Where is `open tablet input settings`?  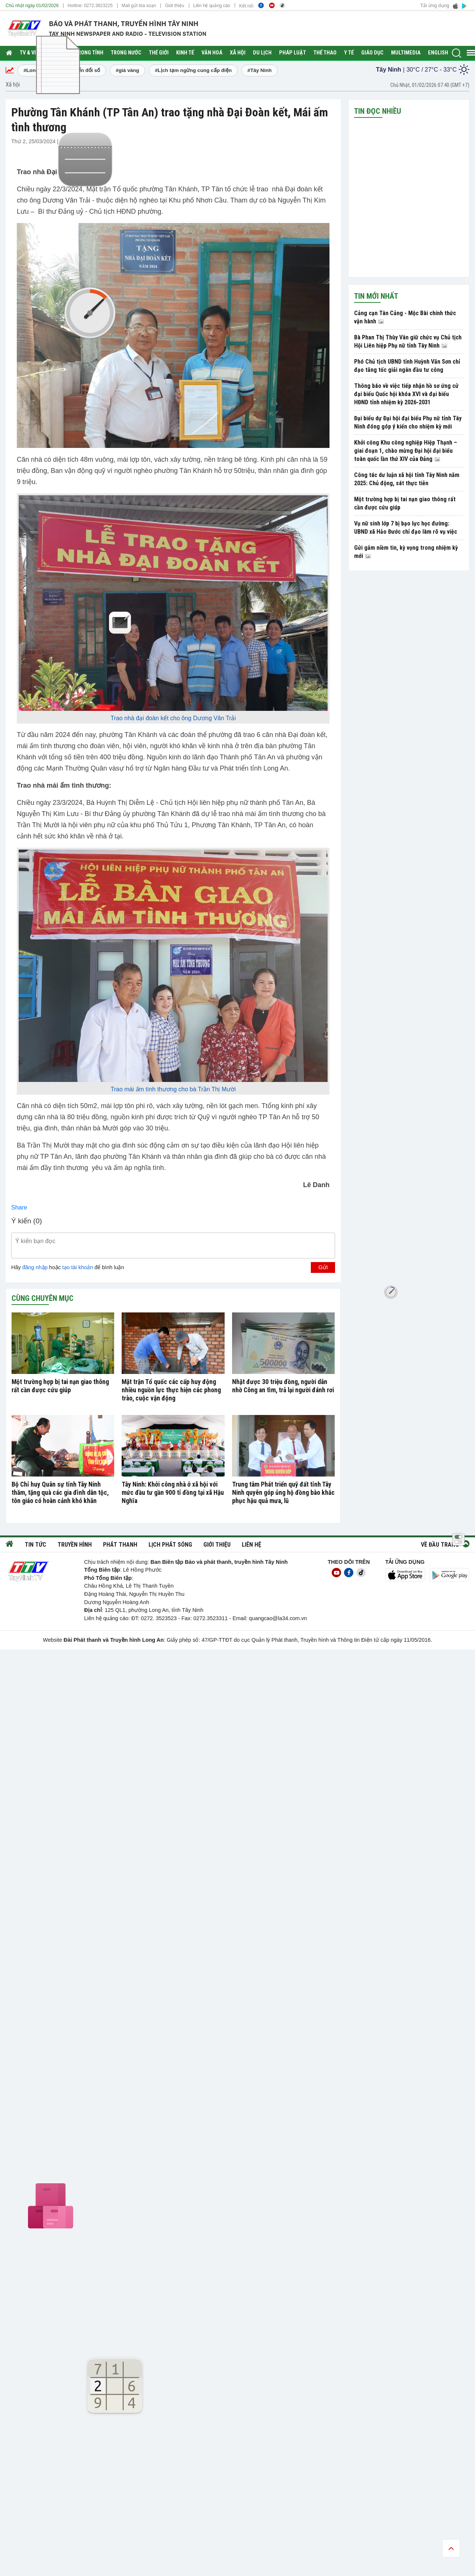
open tablet input settings is located at coordinates (120, 622).